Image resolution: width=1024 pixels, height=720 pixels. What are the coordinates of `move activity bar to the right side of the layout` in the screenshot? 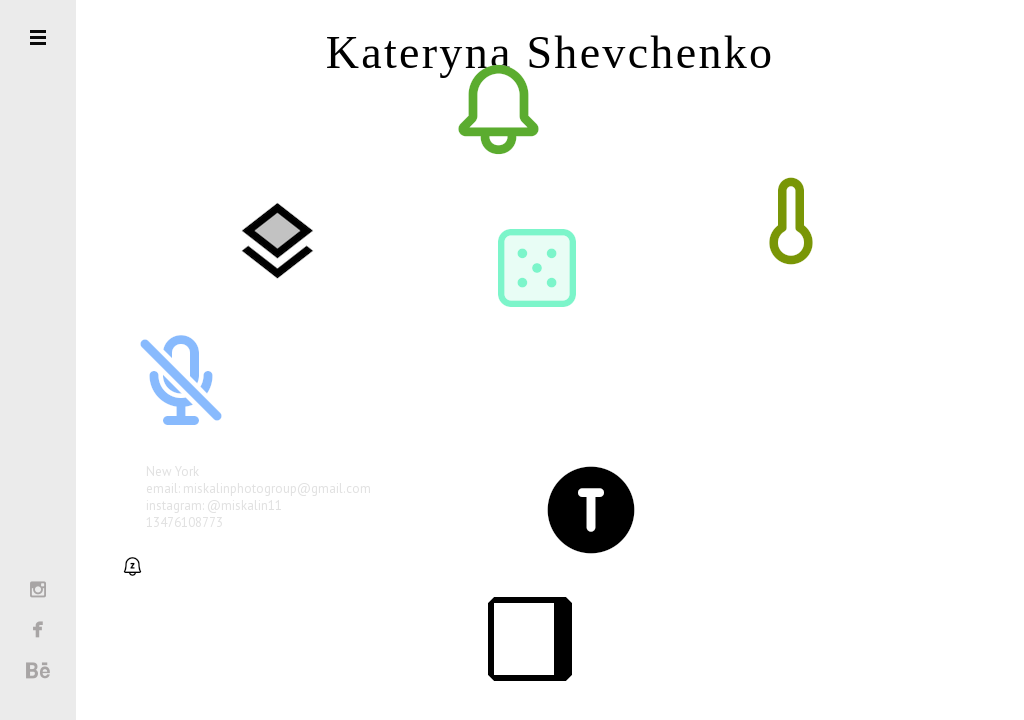 It's located at (530, 639).